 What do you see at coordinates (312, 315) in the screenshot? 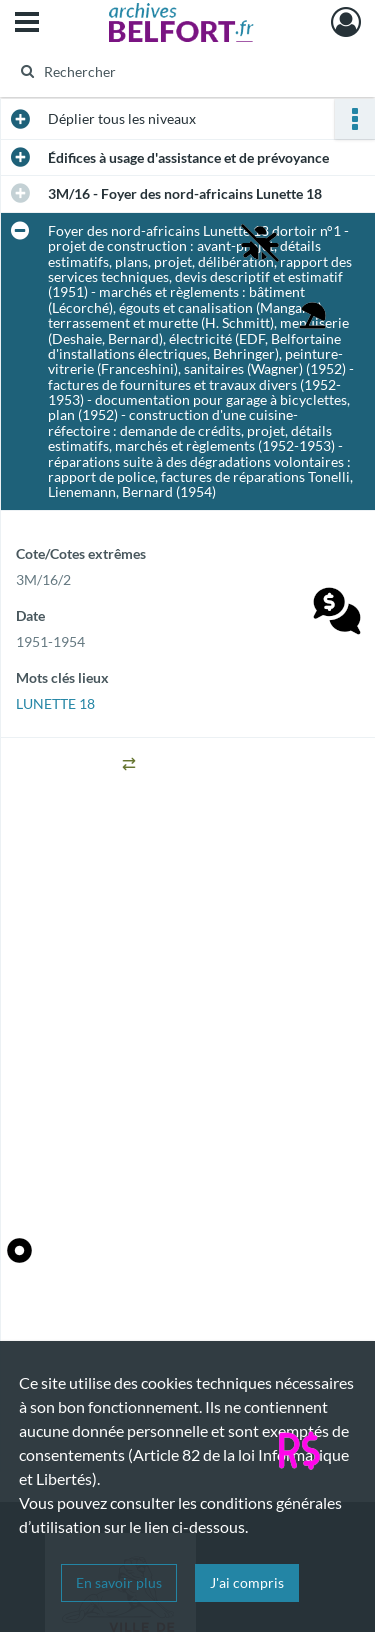
I see `access vacation or time-off settings` at bounding box center [312, 315].